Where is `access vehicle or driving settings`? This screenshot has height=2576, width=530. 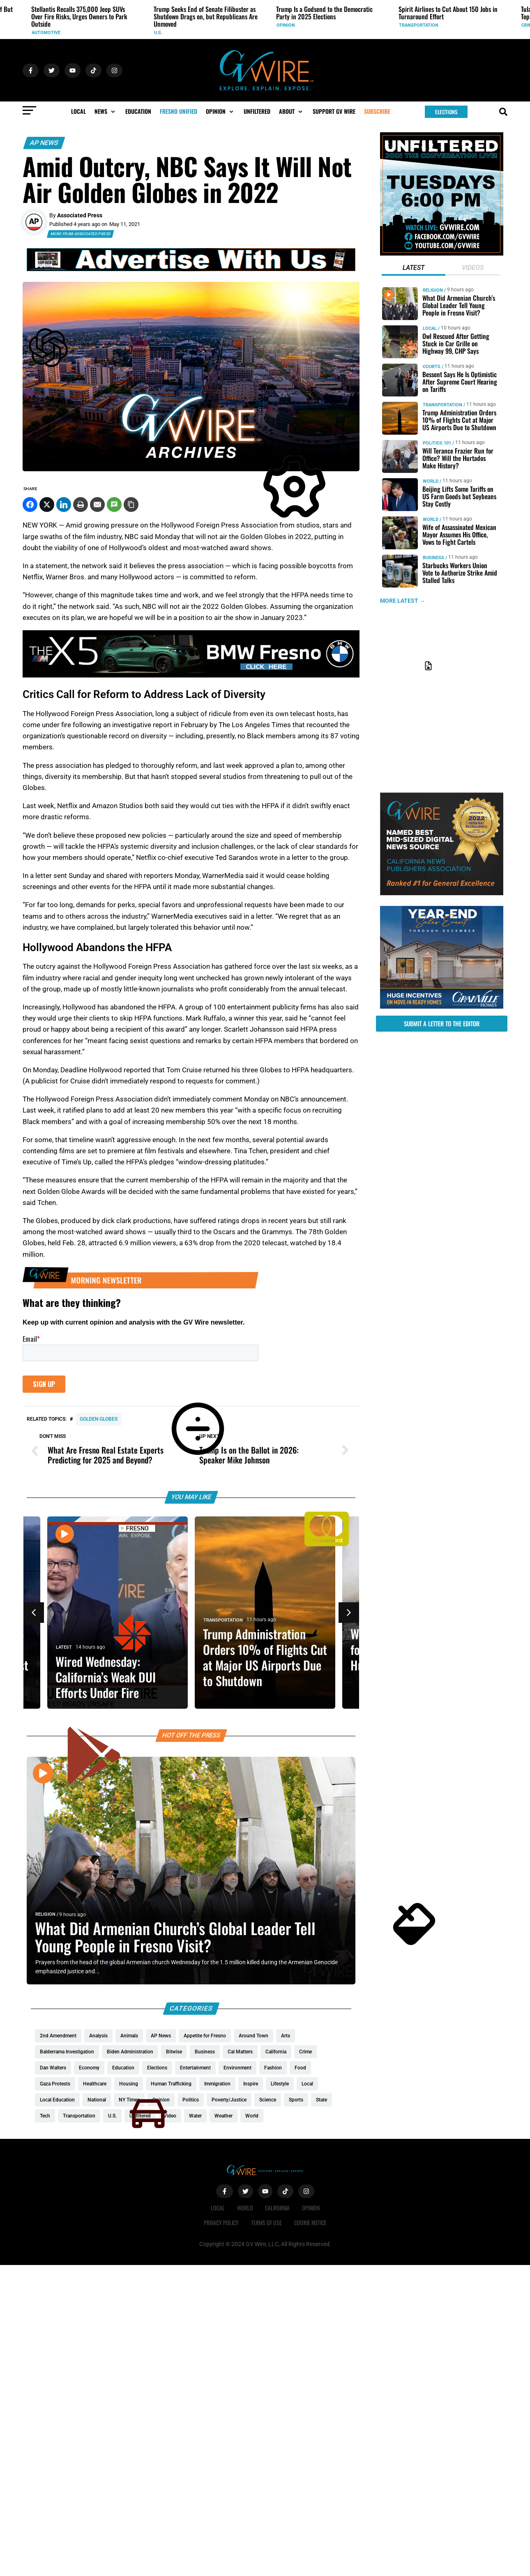 access vehicle or driving settings is located at coordinates (148, 2114).